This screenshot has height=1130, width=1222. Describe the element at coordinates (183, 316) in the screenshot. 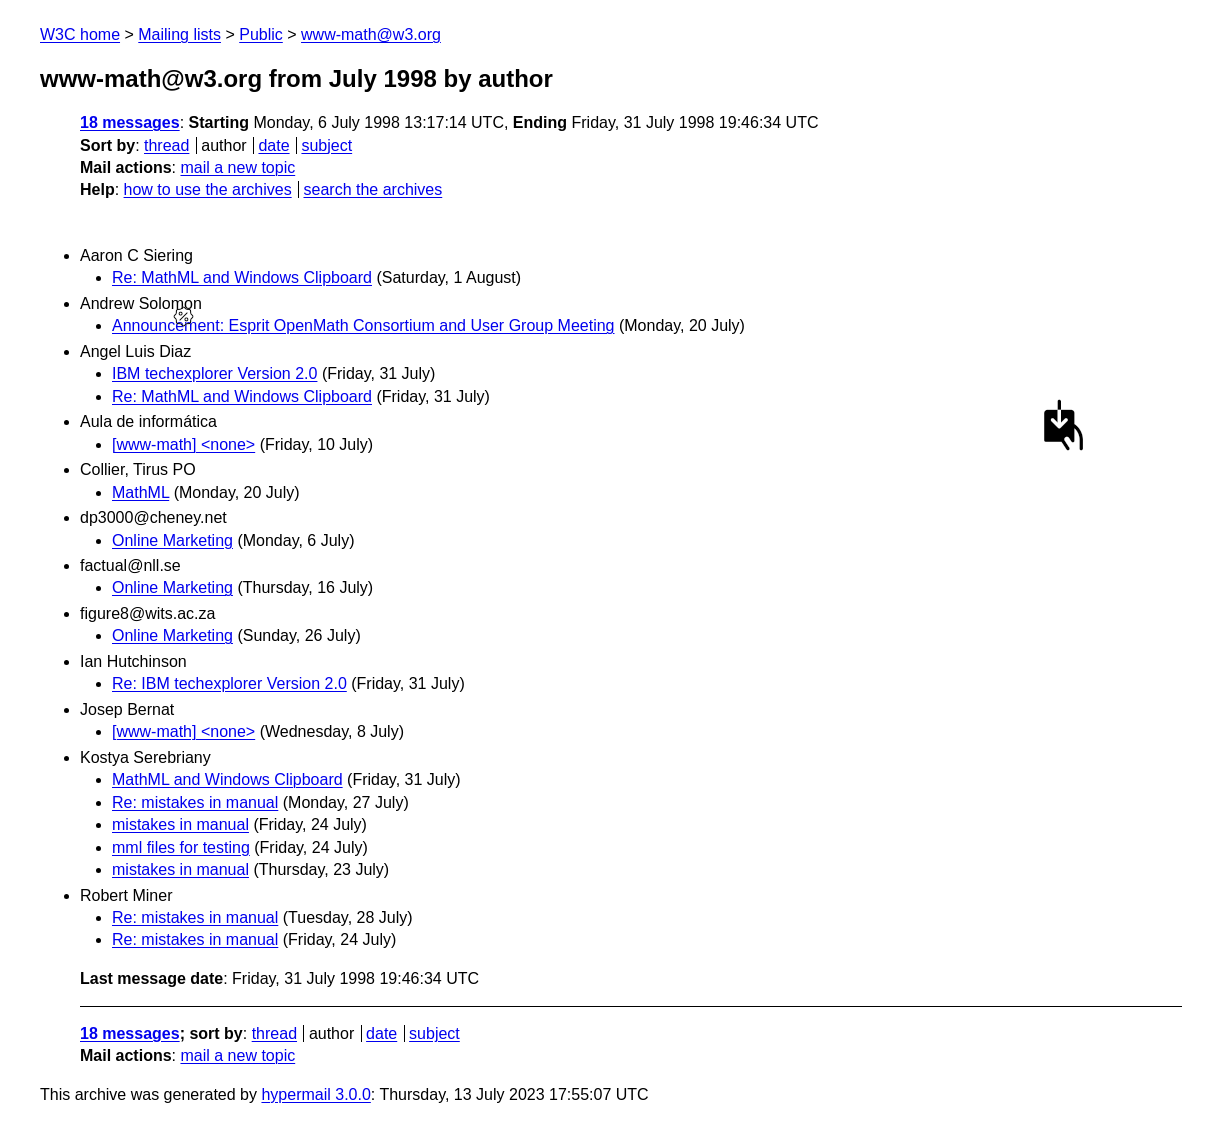

I see `view available discounts or promotions` at that location.